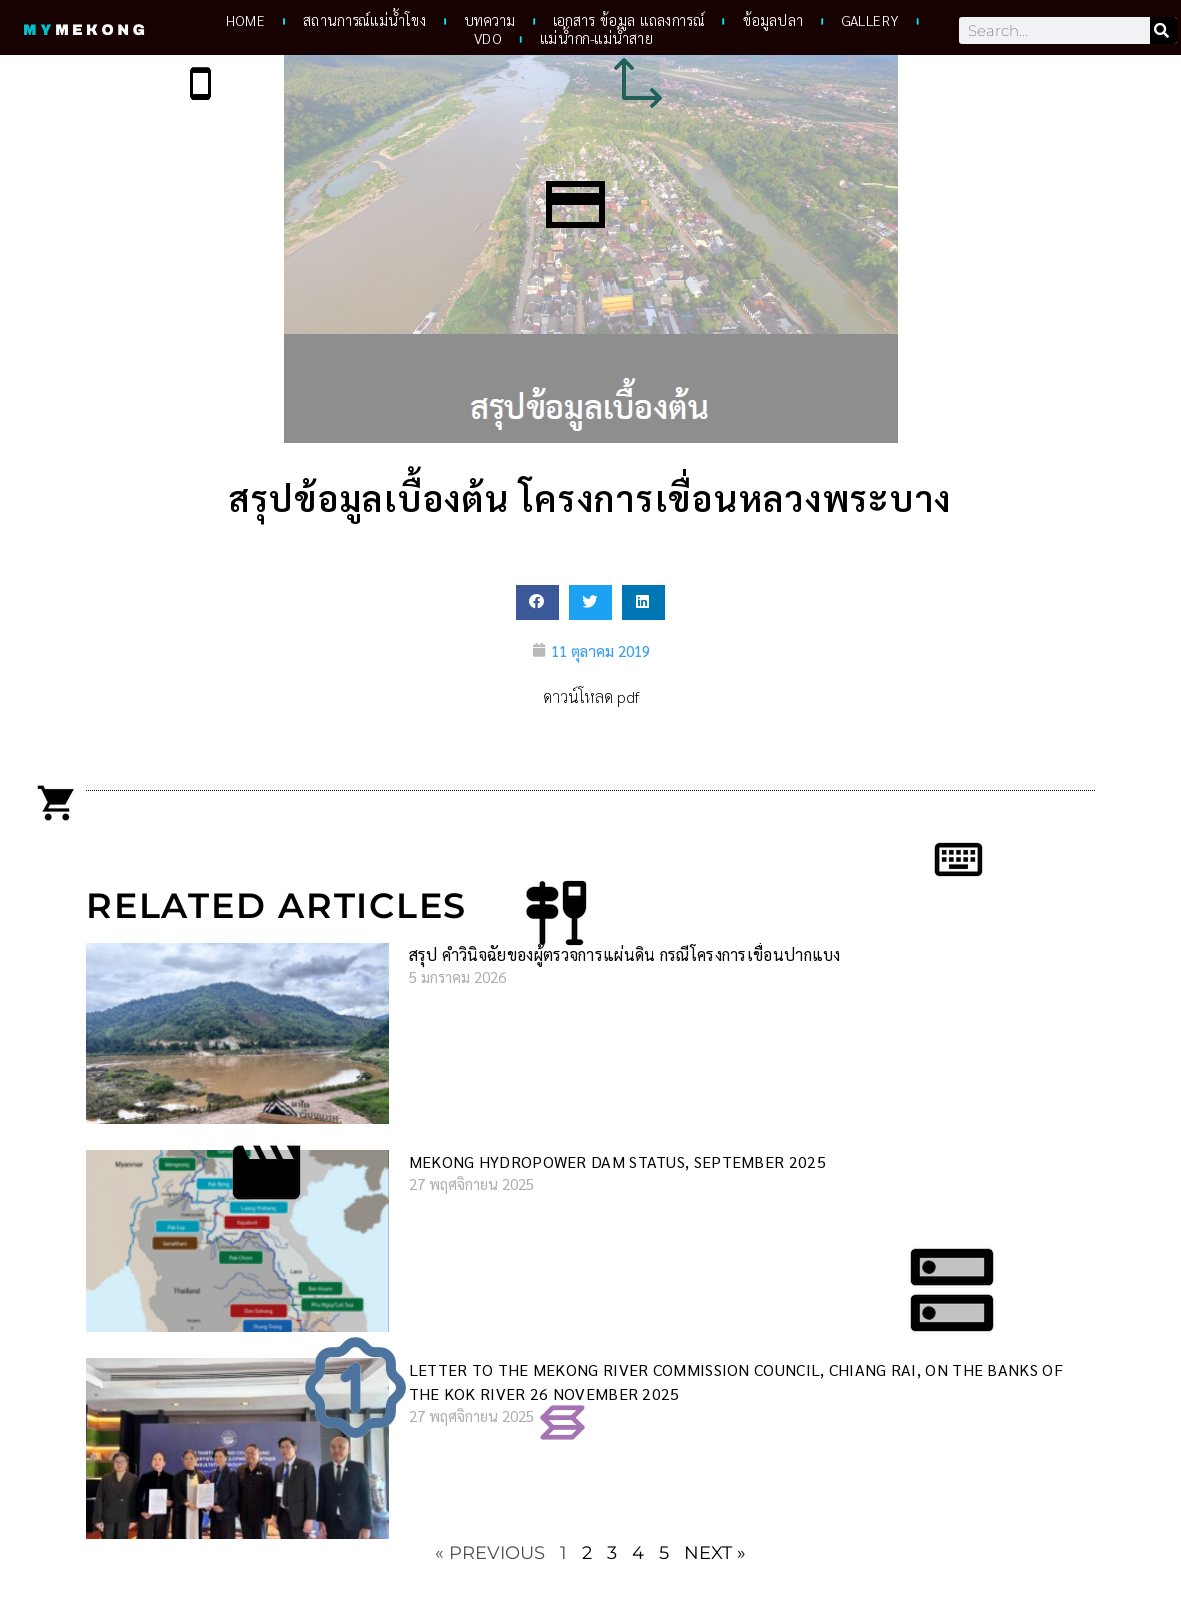 The width and height of the screenshot is (1181, 1607). Describe the element at coordinates (575, 204) in the screenshot. I see `access payment methods` at that location.